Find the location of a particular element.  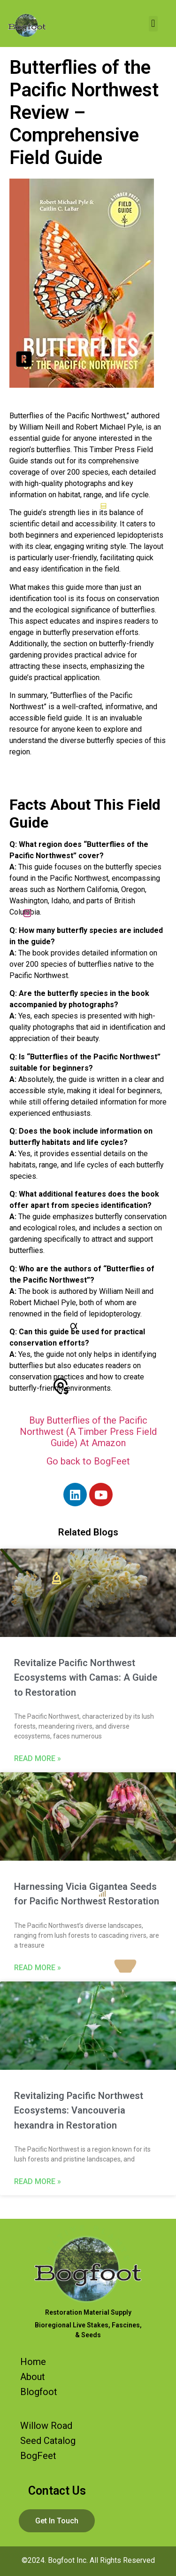

access food or recipe section is located at coordinates (125, 1965).